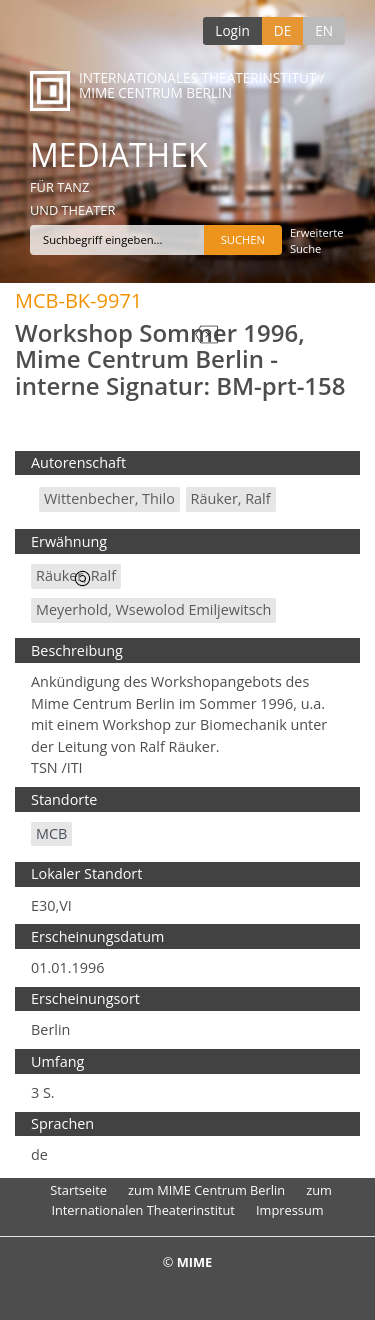 The width and height of the screenshot is (375, 1320). Describe the element at coordinates (207, 334) in the screenshot. I see `delete the previous character` at that location.